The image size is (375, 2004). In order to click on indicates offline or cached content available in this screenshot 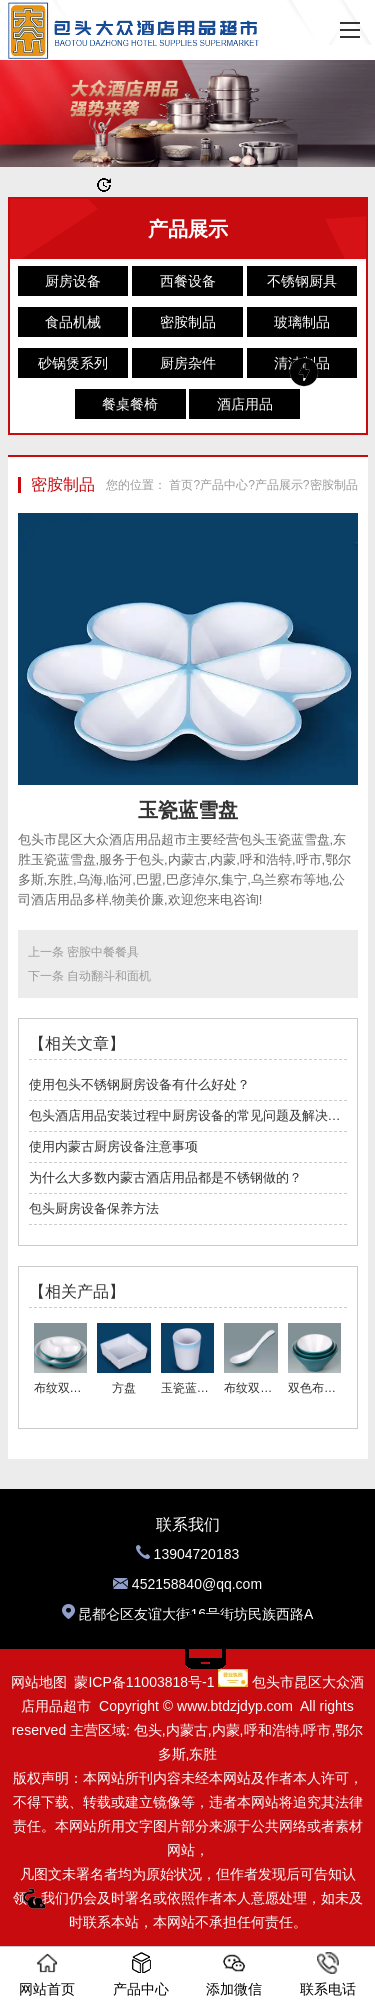, I will do `click(304, 372)`.